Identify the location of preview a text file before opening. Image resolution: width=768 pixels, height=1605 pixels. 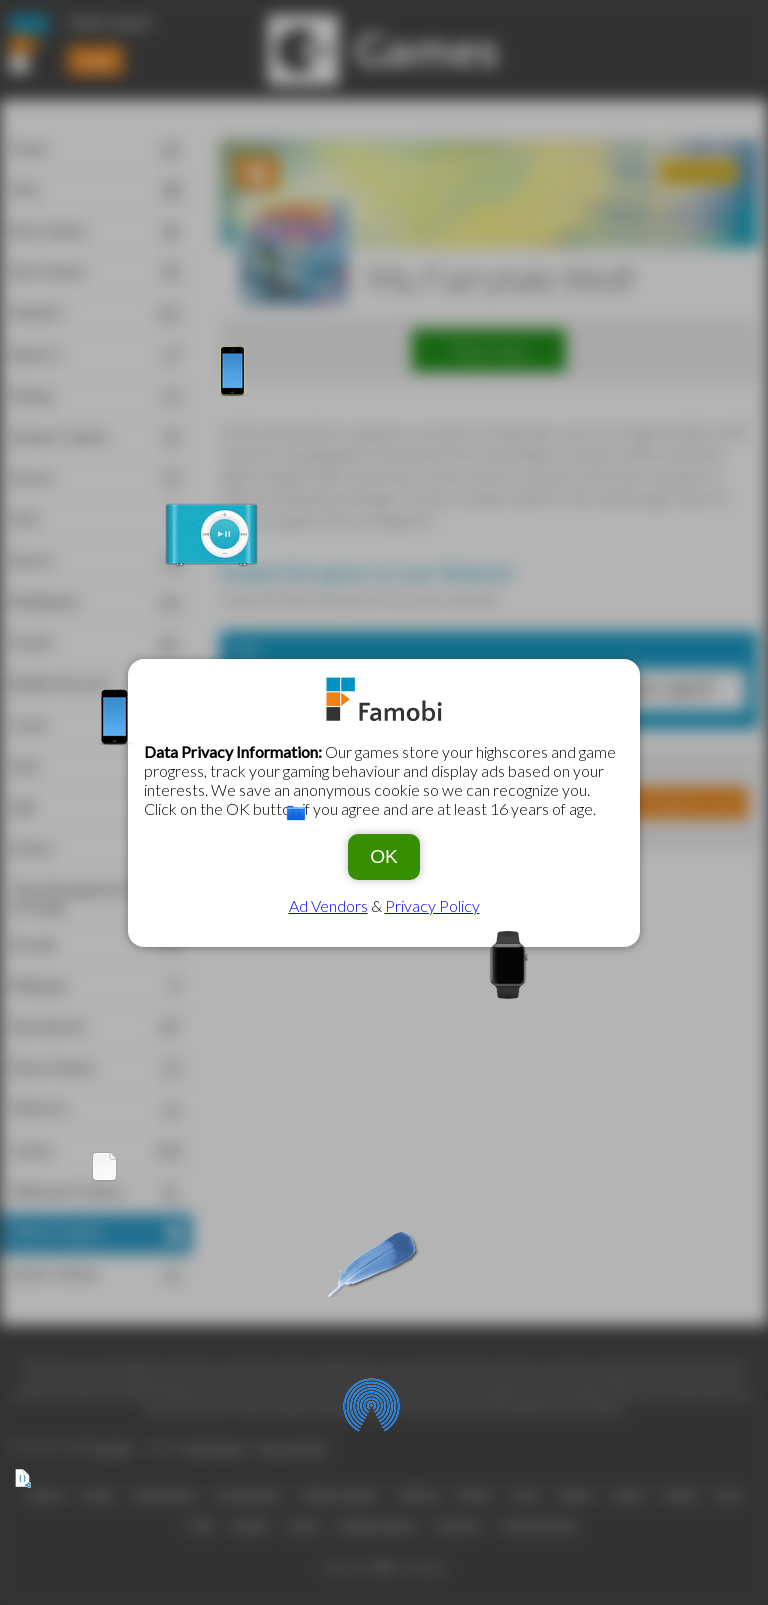
(104, 1166).